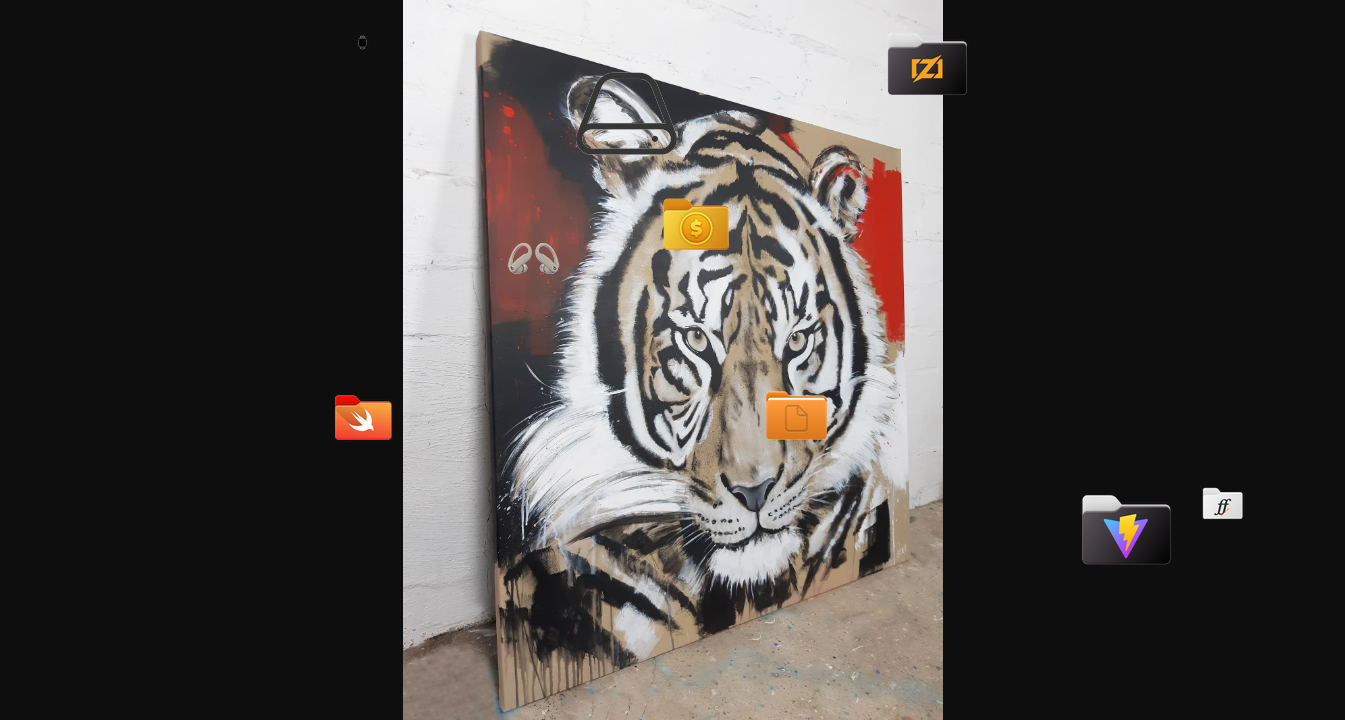  Describe the element at coordinates (696, 226) in the screenshot. I see `open folder containing financial documents` at that location.